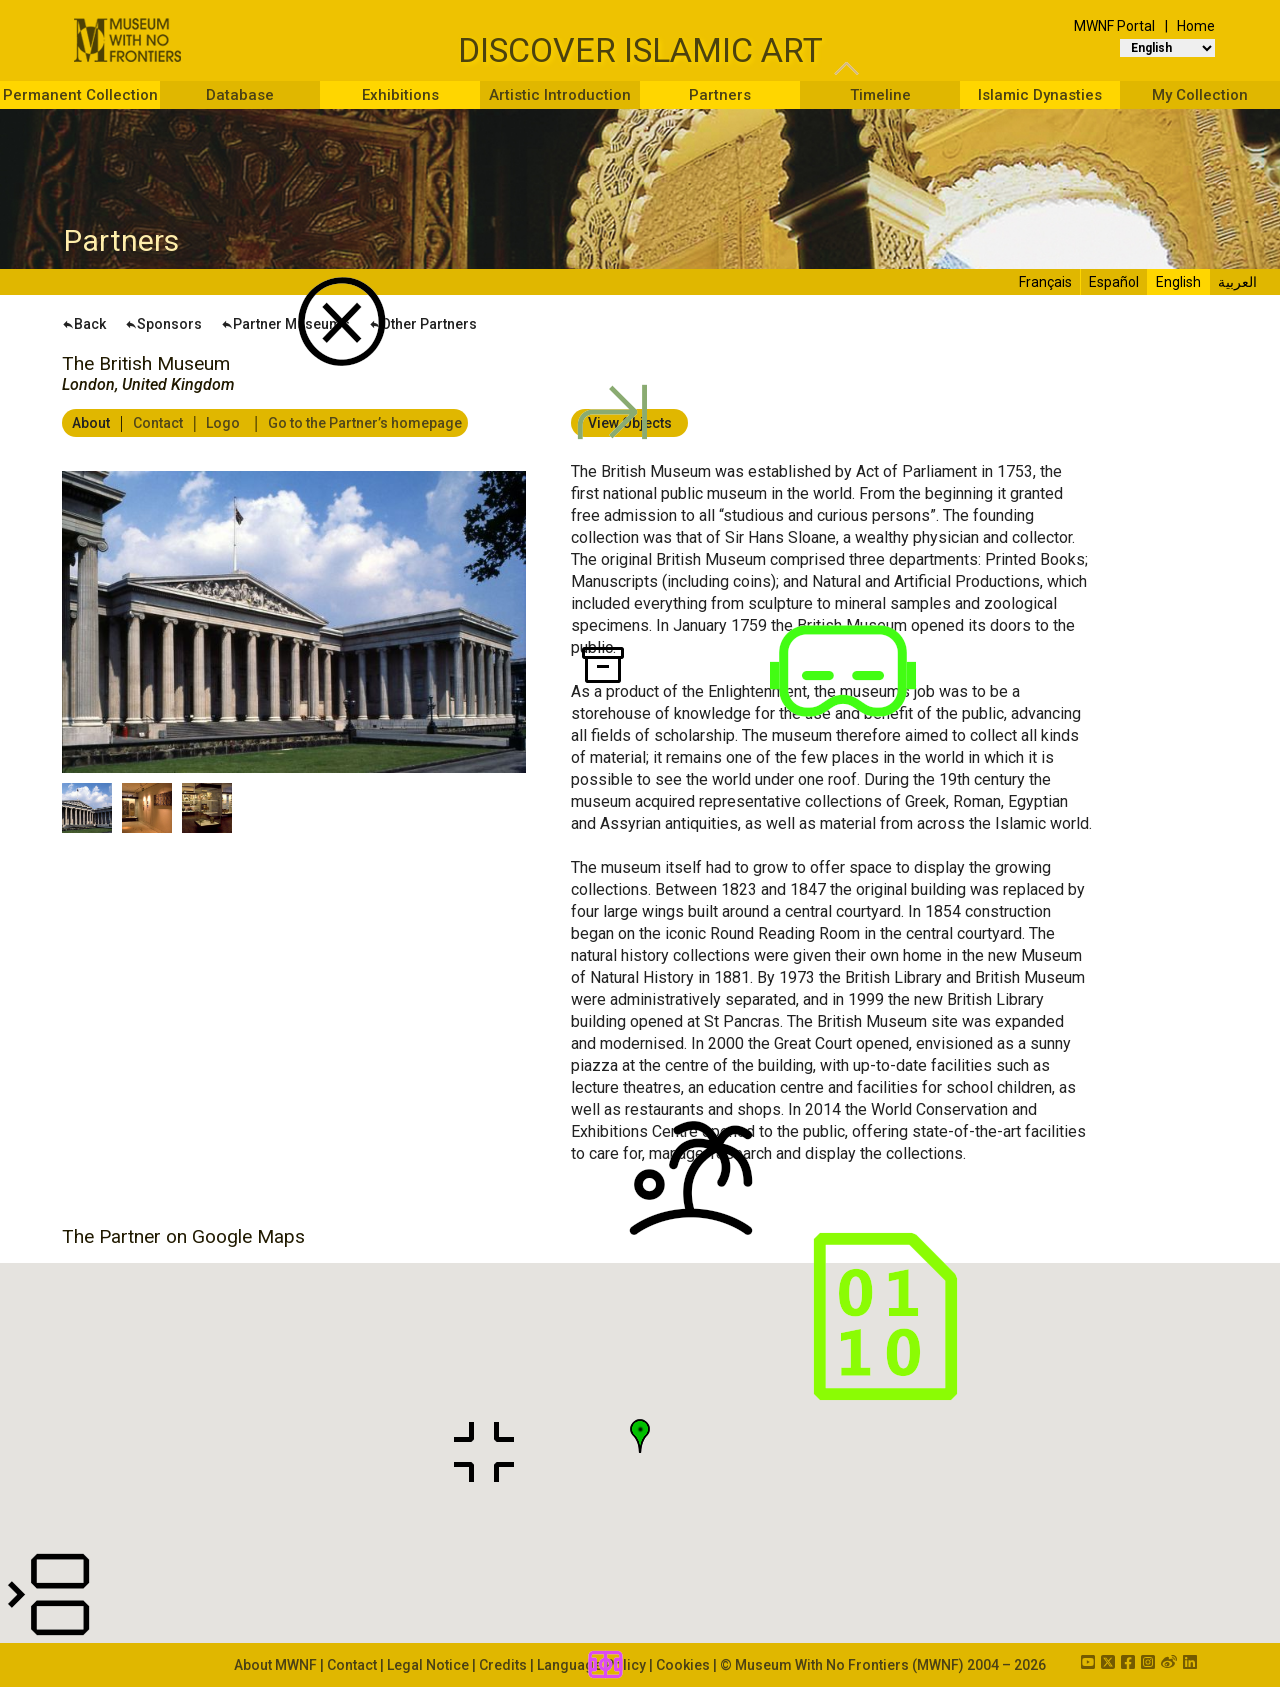 The width and height of the screenshot is (1280, 1687). What do you see at coordinates (691, 1178) in the screenshot?
I see `view vacation or travel destinations` at bounding box center [691, 1178].